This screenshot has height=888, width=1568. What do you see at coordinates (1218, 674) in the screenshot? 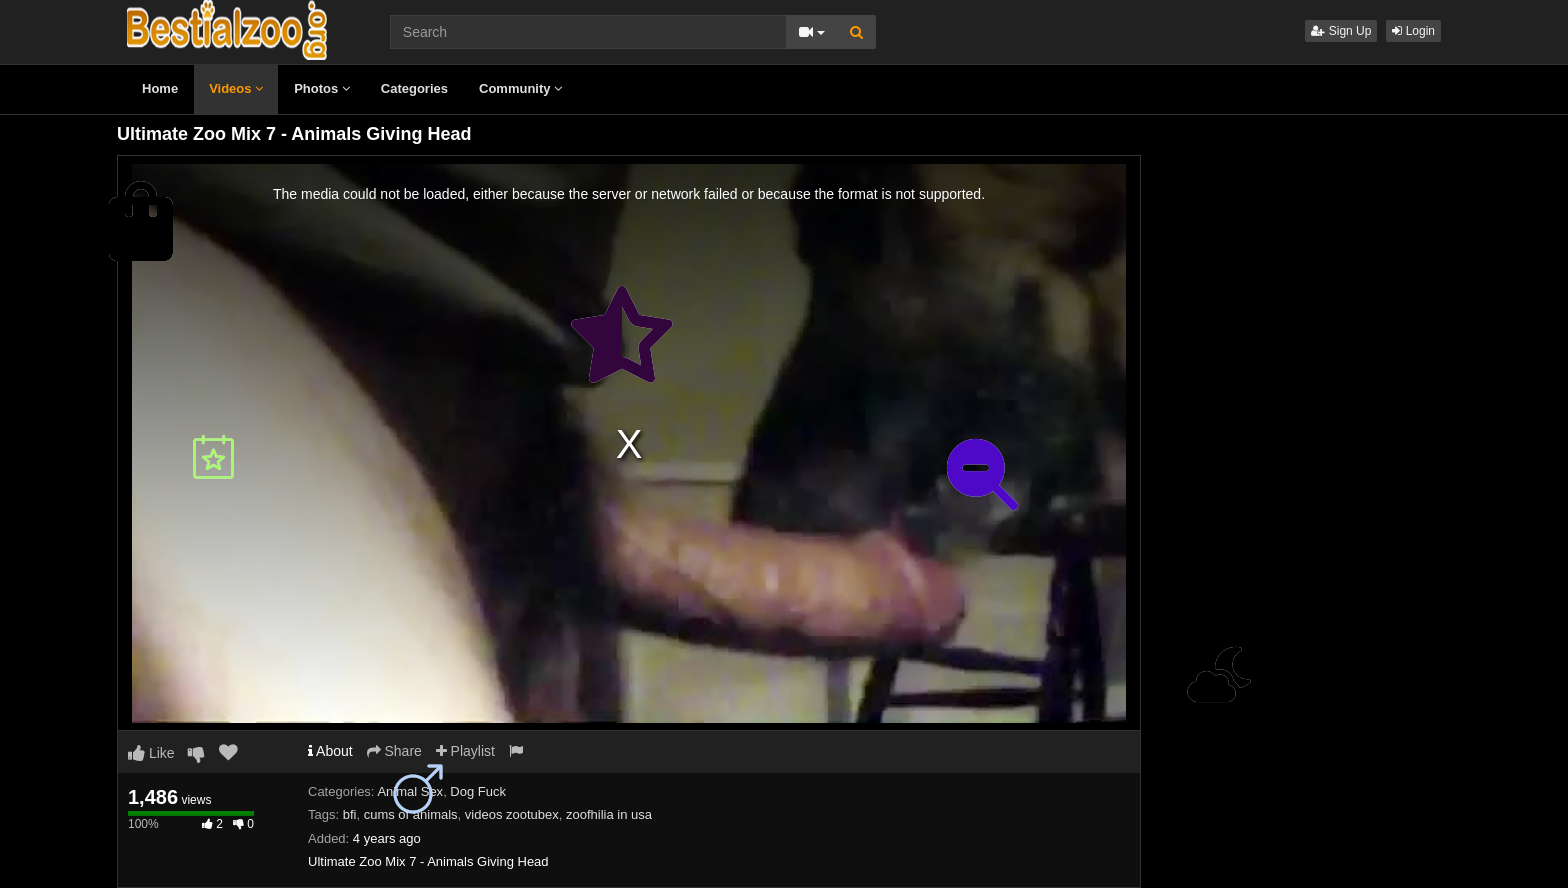
I see `indicates nighttime or evening weather conditions` at bounding box center [1218, 674].